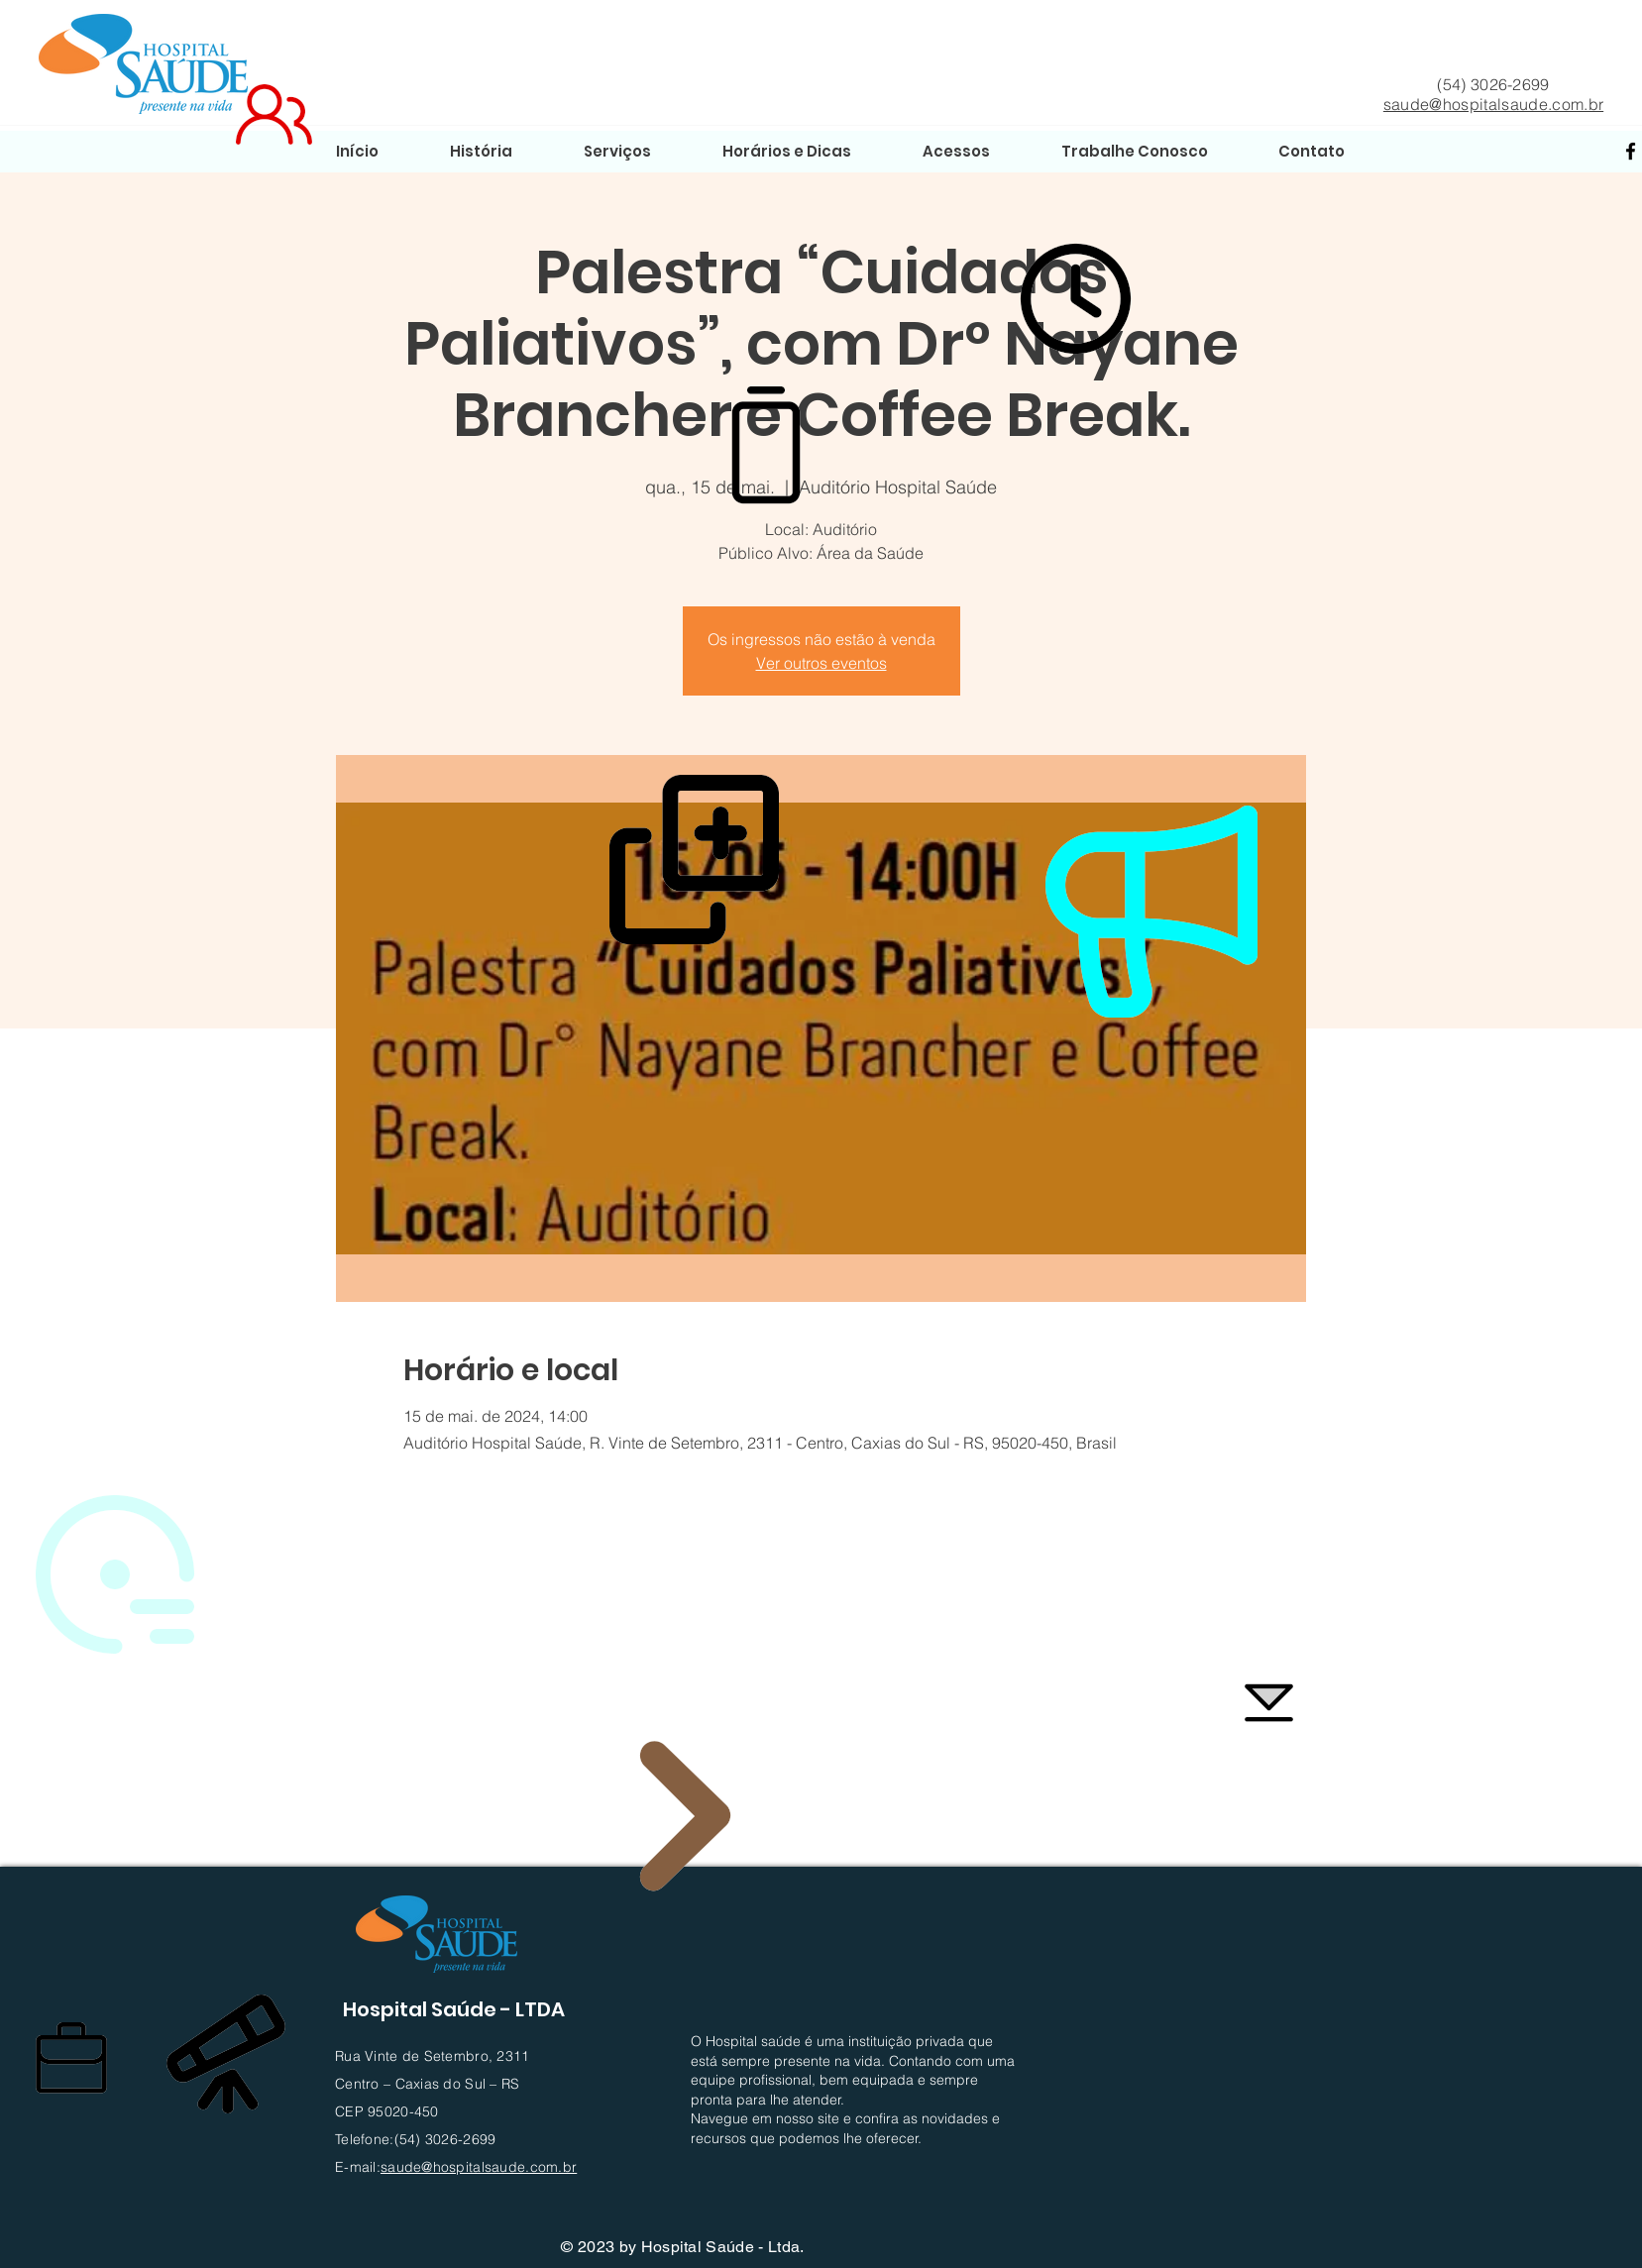 Image resolution: width=1642 pixels, height=2268 pixels. Describe the element at coordinates (226, 2053) in the screenshot. I see `explore or discover new content` at that location.